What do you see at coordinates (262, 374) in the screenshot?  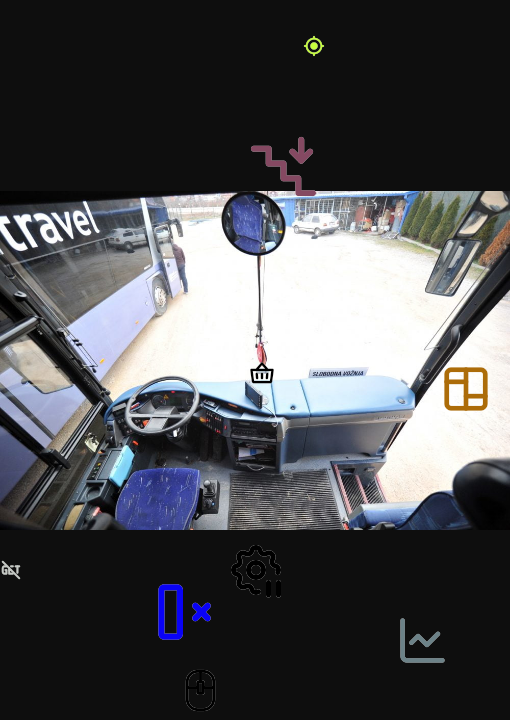 I see `view your shopping basket` at bounding box center [262, 374].